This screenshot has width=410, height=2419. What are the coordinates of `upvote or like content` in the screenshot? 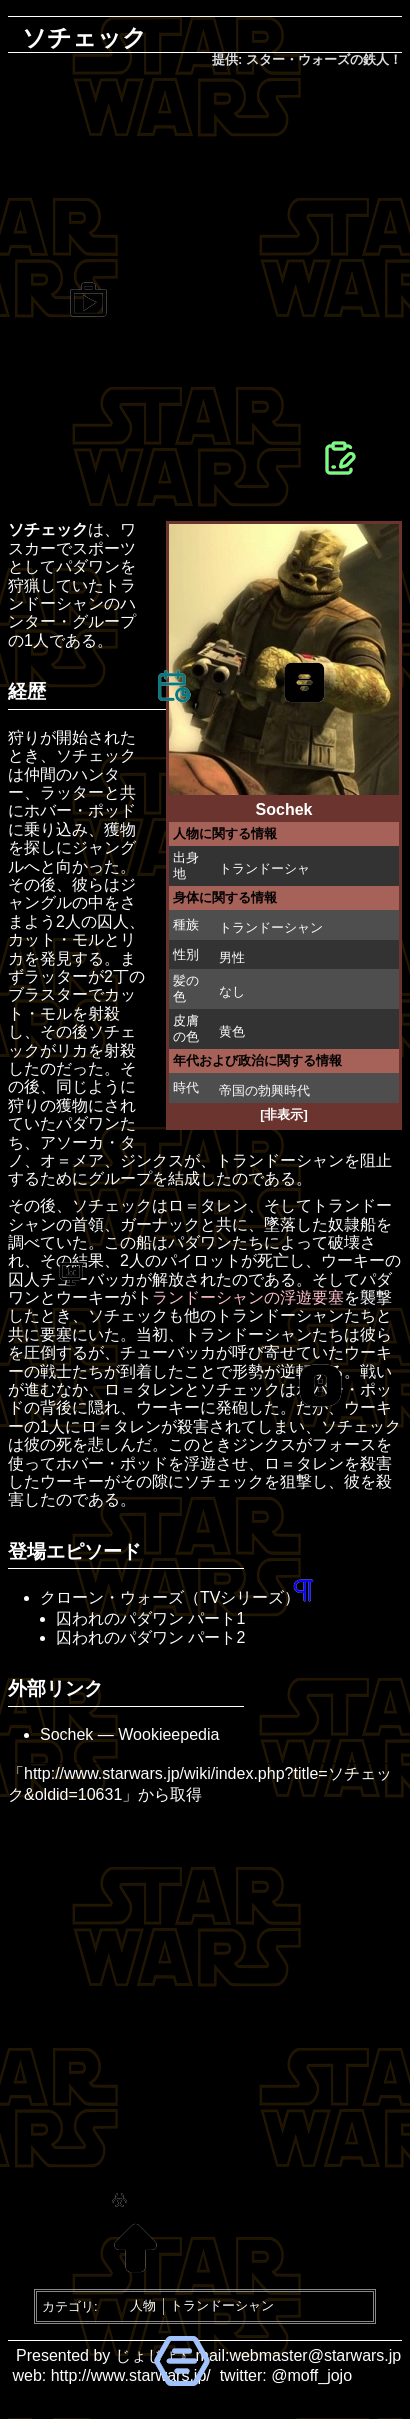 It's located at (135, 2247).